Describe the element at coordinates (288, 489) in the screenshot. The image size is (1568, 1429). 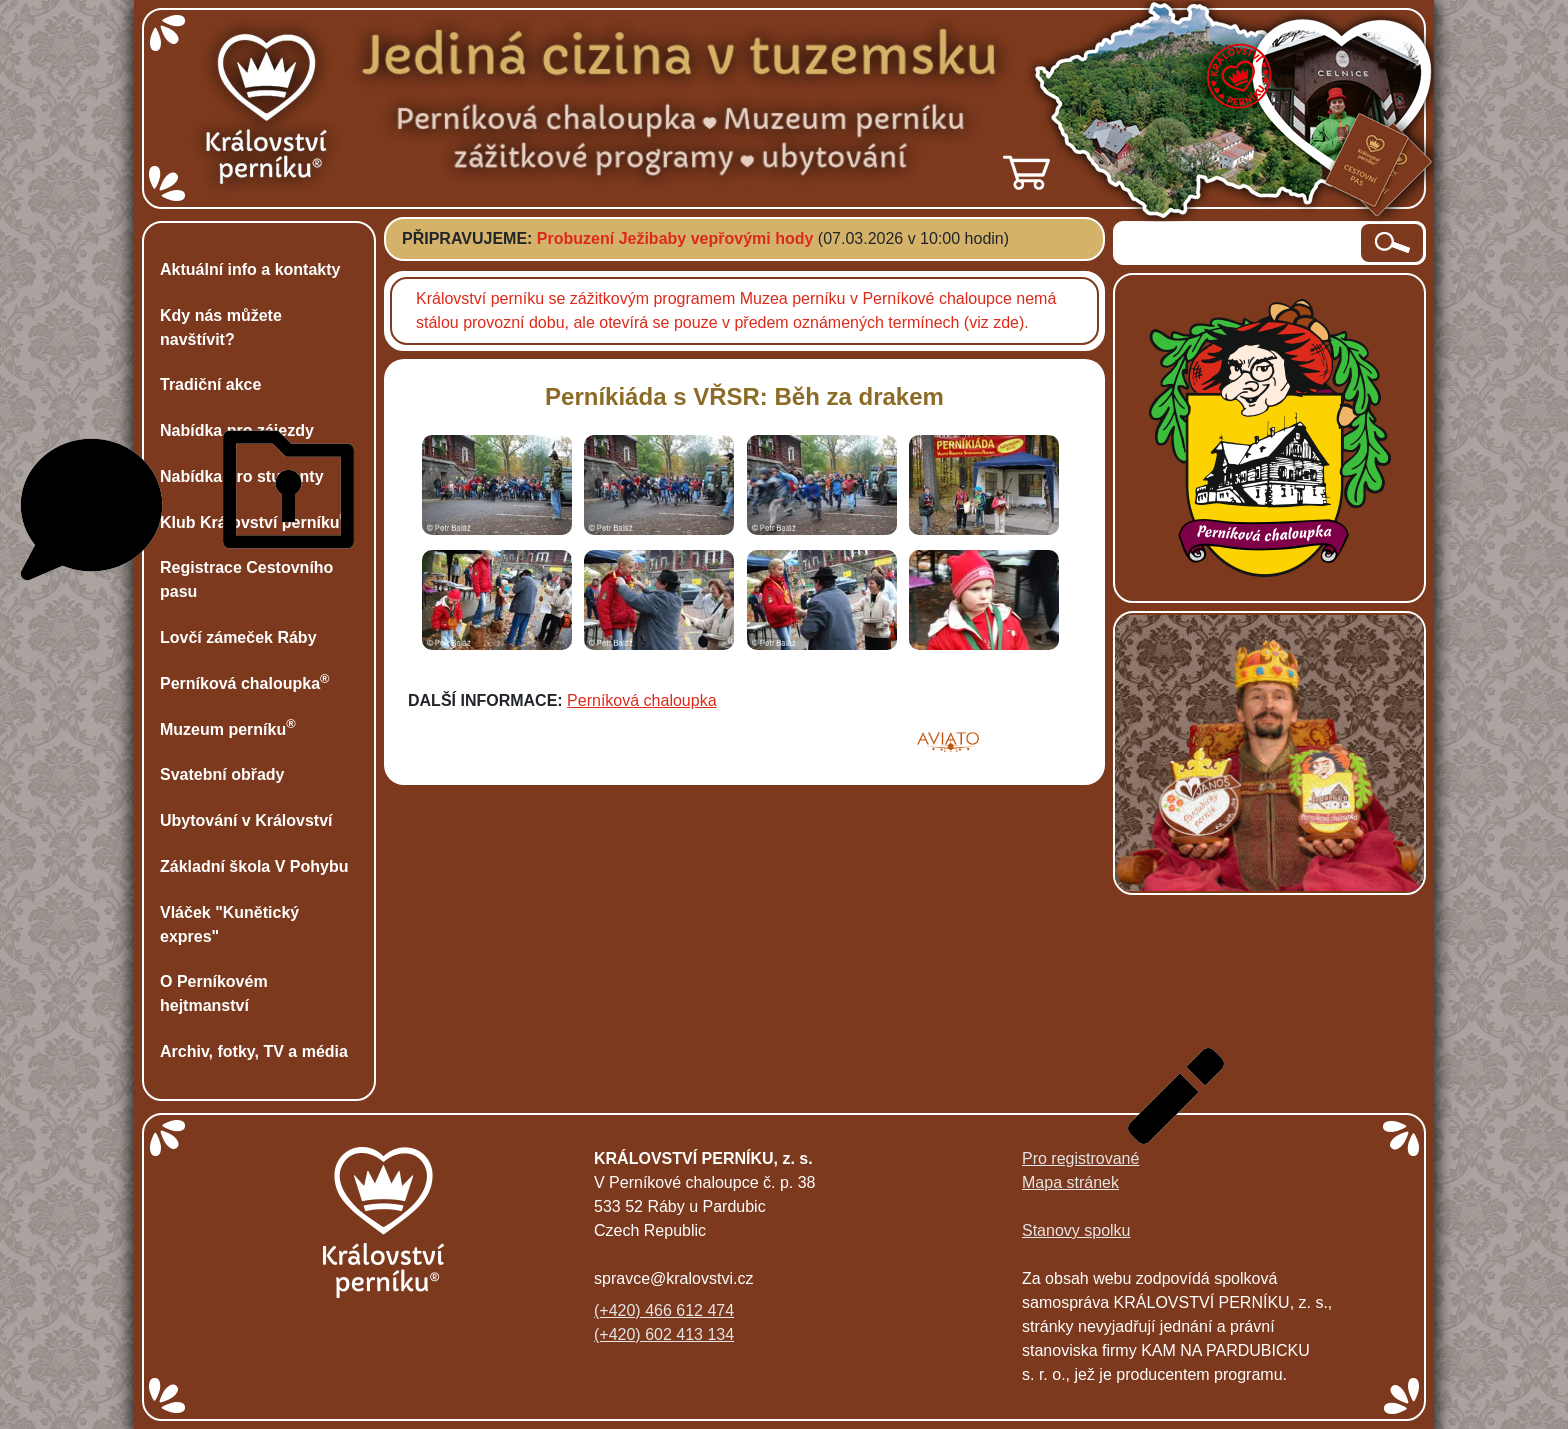
I see `access a password-protected folder` at that location.